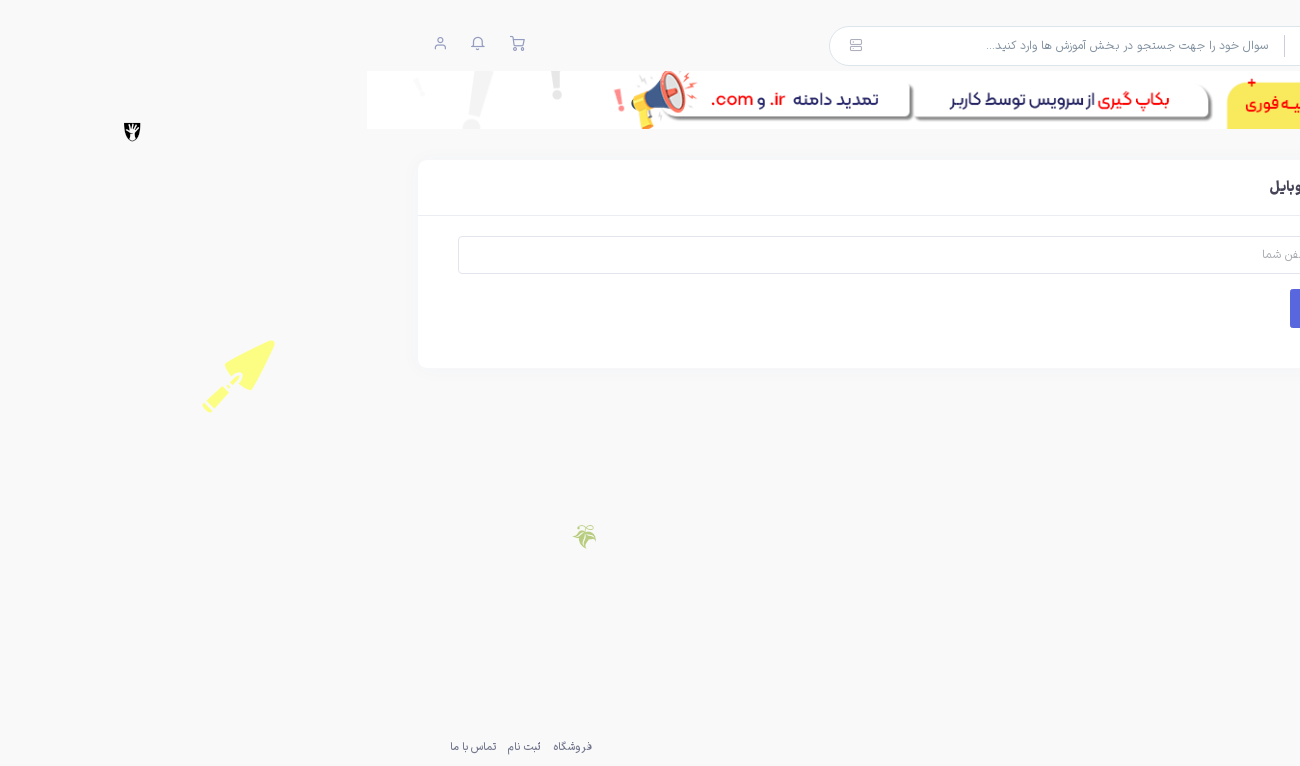 This screenshot has height=766, width=1300. Describe the element at coordinates (584, 537) in the screenshot. I see `represents plant or nature-related content` at that location.